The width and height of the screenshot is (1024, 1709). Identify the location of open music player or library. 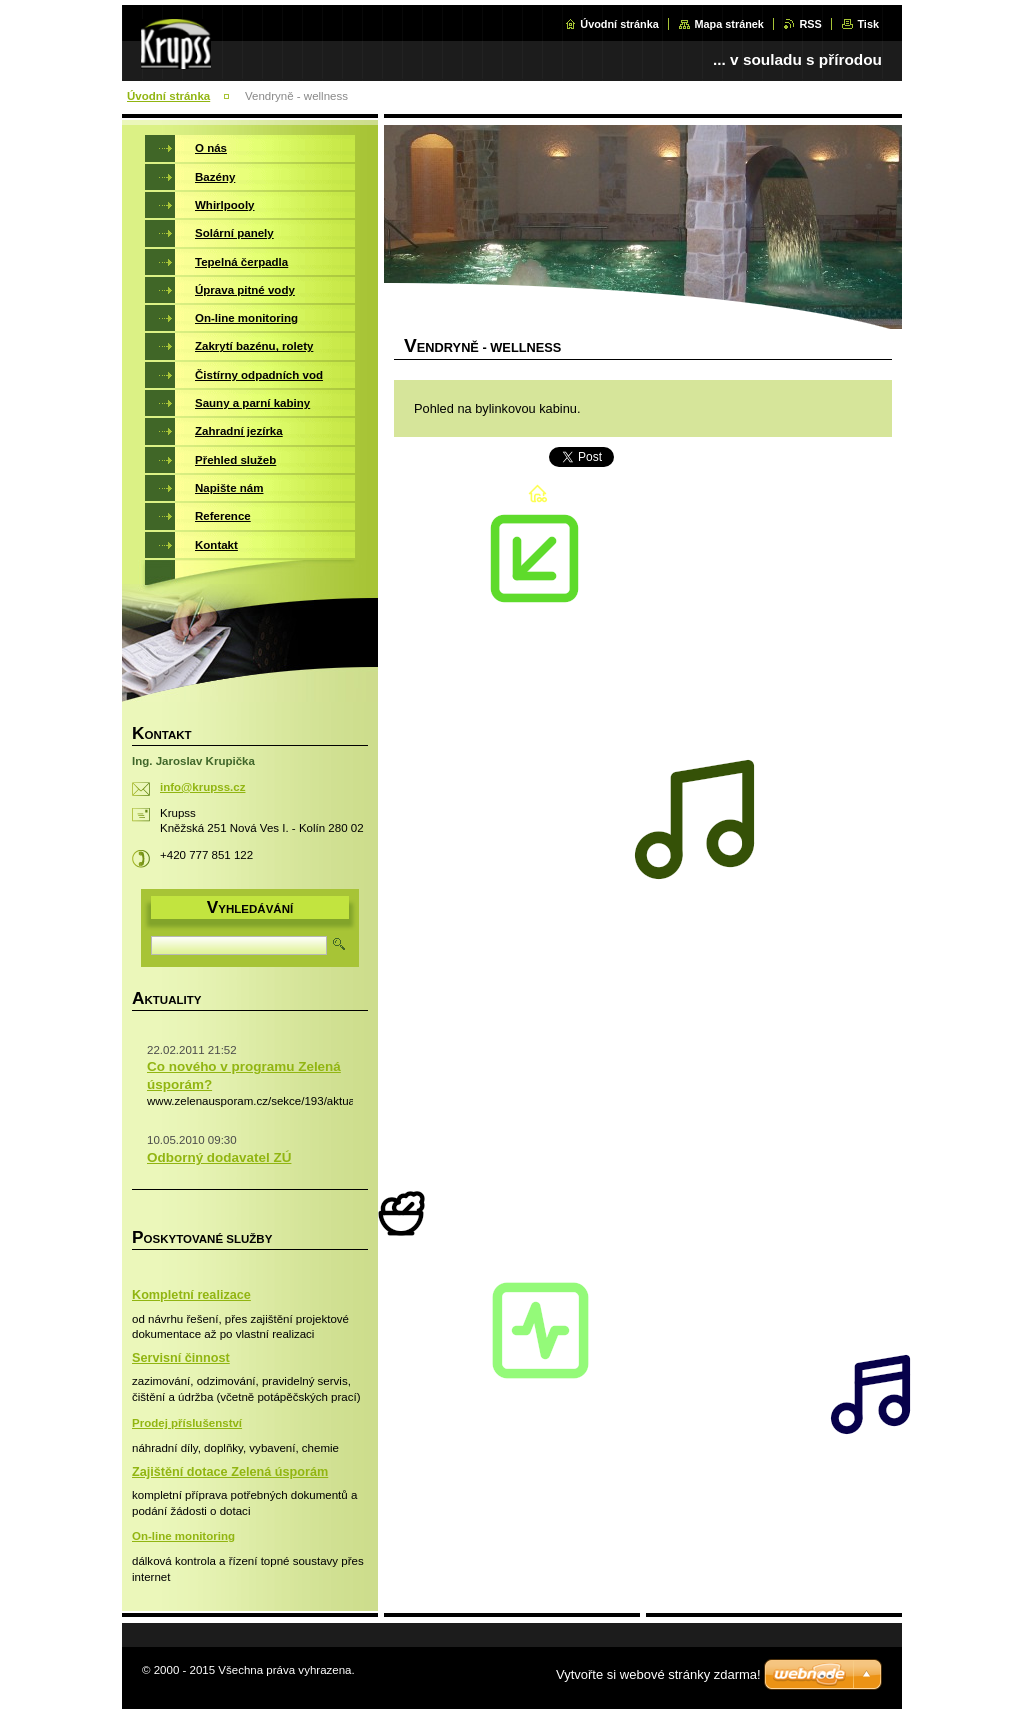
(694, 819).